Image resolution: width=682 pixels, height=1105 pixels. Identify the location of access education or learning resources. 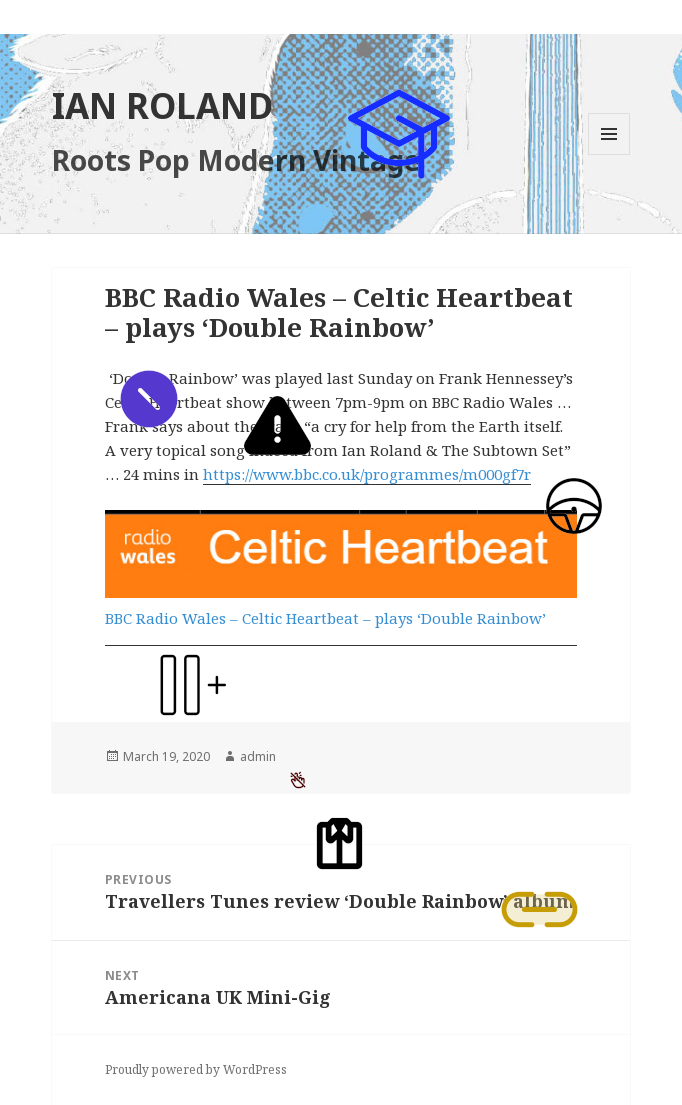
(399, 131).